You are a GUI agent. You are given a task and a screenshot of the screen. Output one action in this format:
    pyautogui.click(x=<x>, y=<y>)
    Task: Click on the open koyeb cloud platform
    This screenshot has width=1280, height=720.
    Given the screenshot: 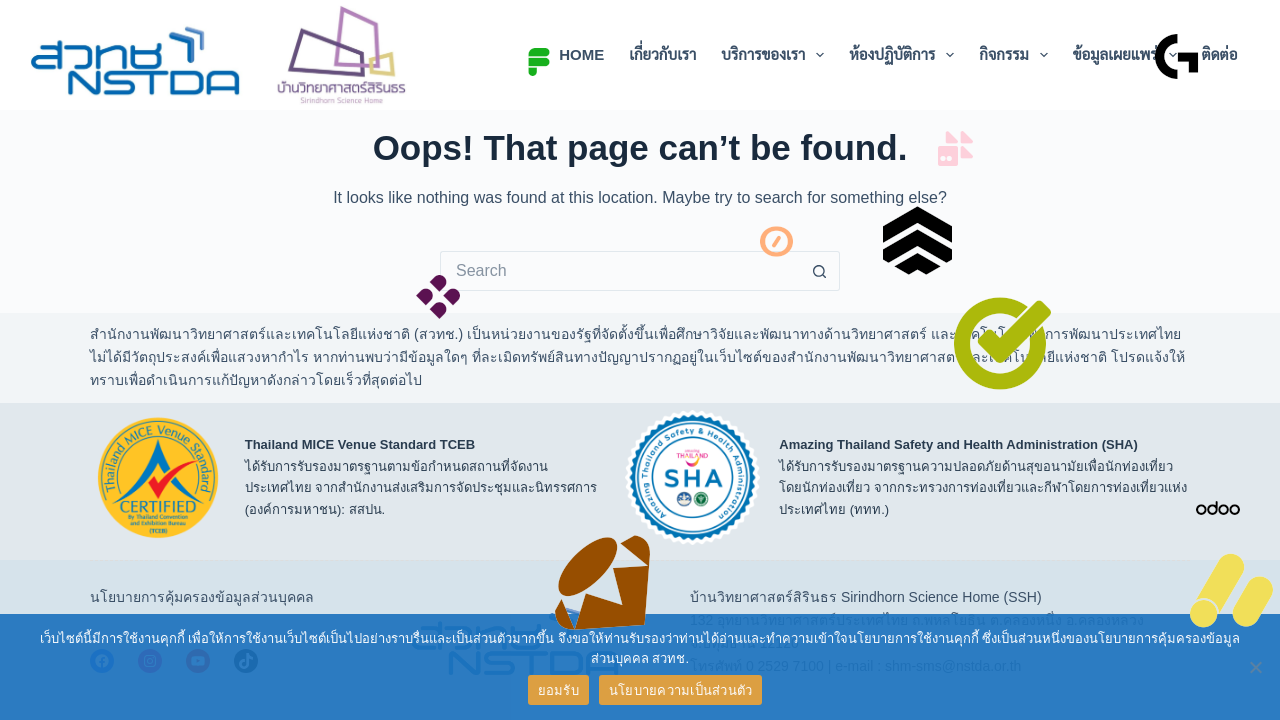 What is the action you would take?
    pyautogui.click(x=917, y=240)
    